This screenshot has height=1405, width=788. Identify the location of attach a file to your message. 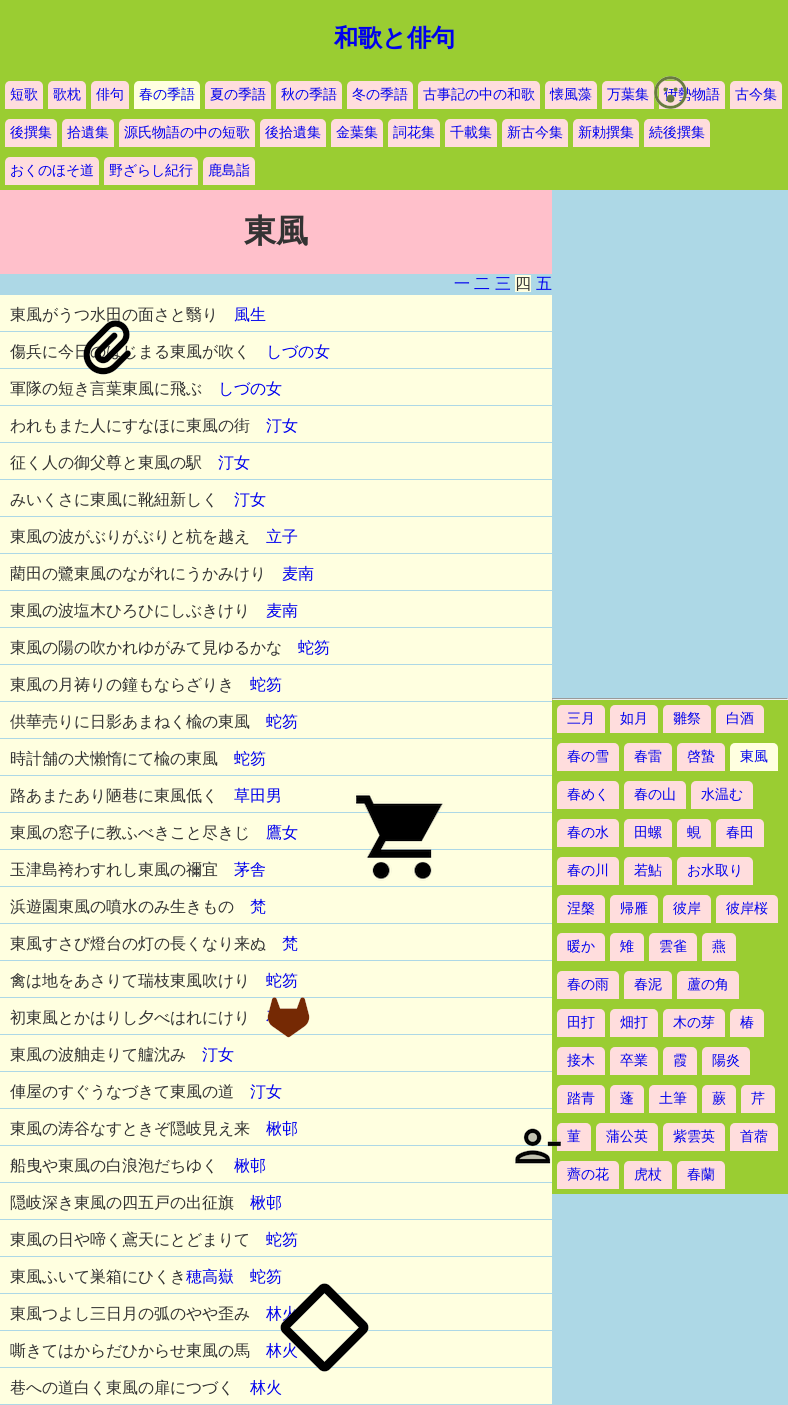
(108, 348).